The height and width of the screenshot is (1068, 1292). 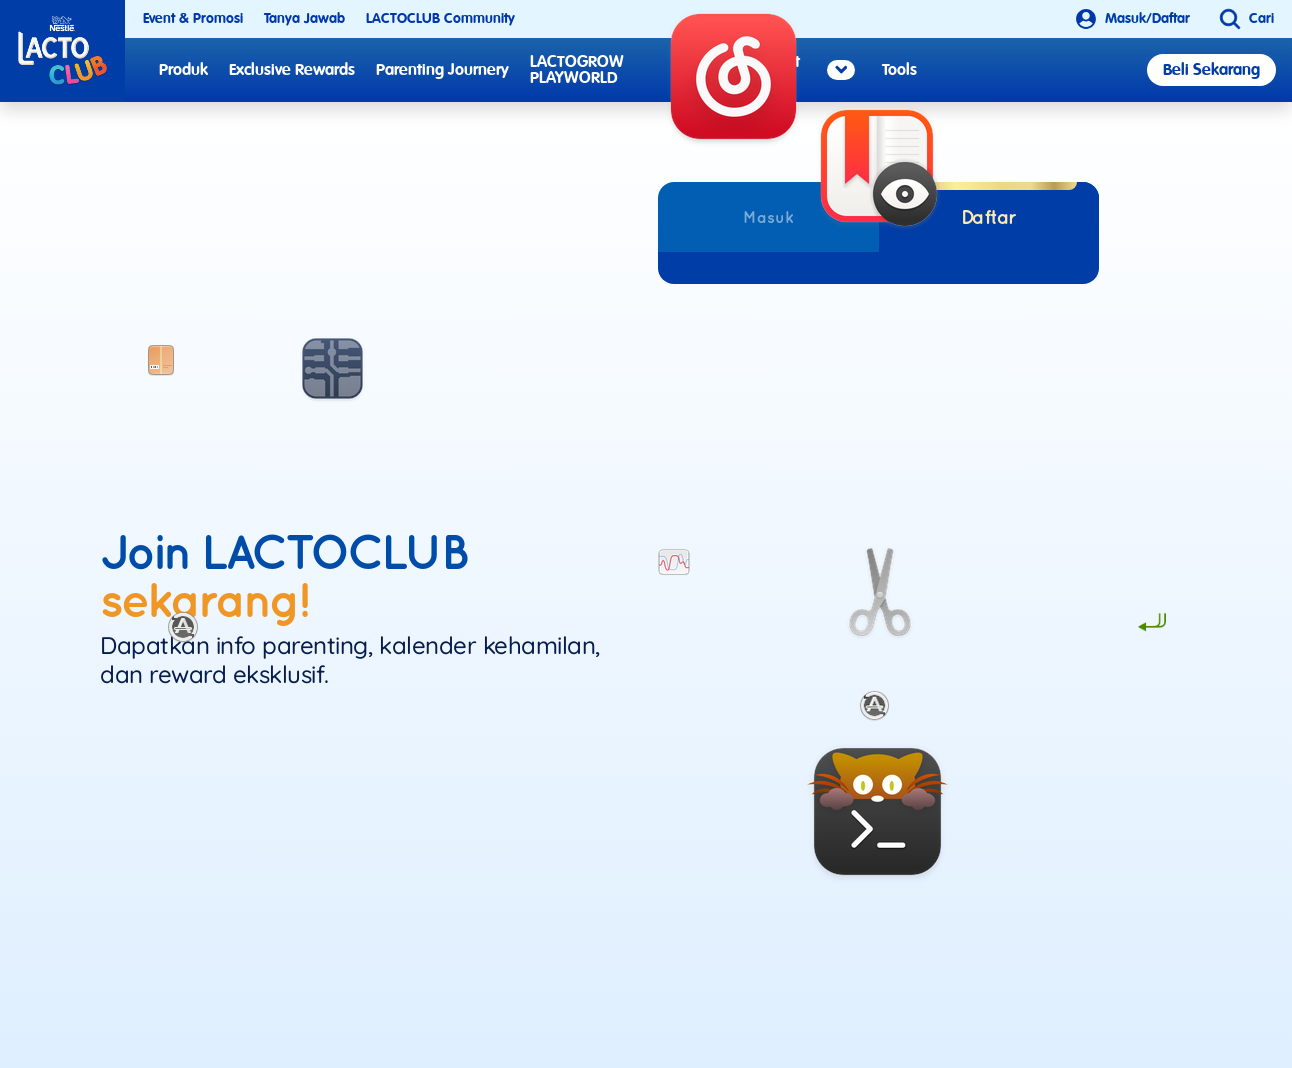 What do you see at coordinates (161, 360) in the screenshot?
I see `open the software installer app` at bounding box center [161, 360].